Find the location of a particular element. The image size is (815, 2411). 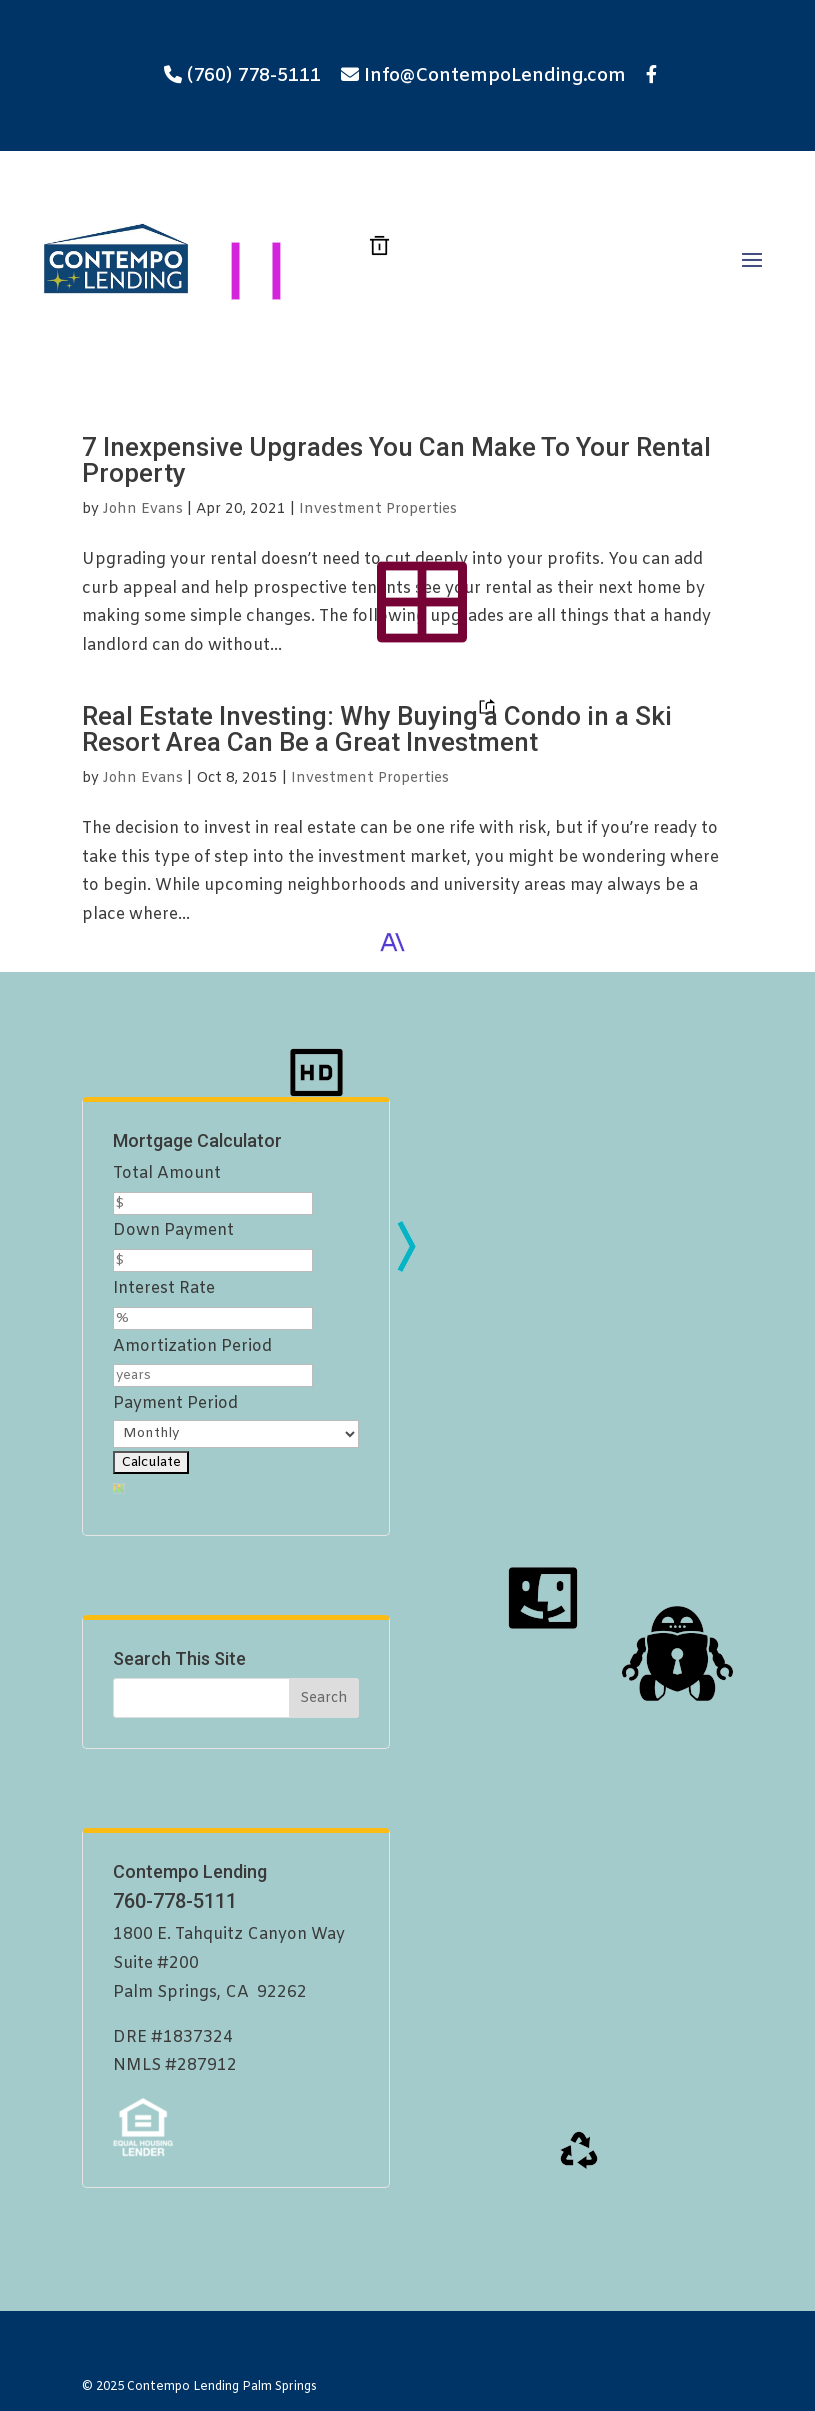

indicates high-definition video quality is available is located at coordinates (316, 1072).